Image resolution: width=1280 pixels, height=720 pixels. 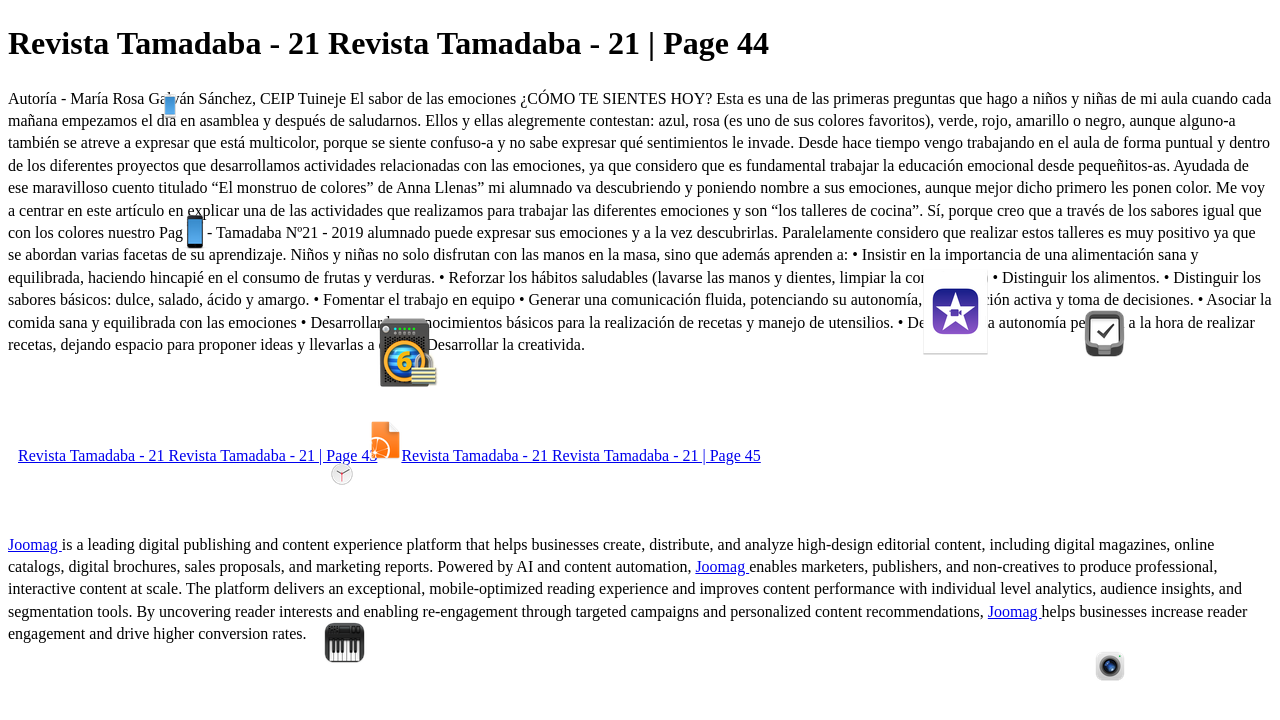 What do you see at coordinates (385, 440) in the screenshot?
I see `a clementine music player file` at bounding box center [385, 440].